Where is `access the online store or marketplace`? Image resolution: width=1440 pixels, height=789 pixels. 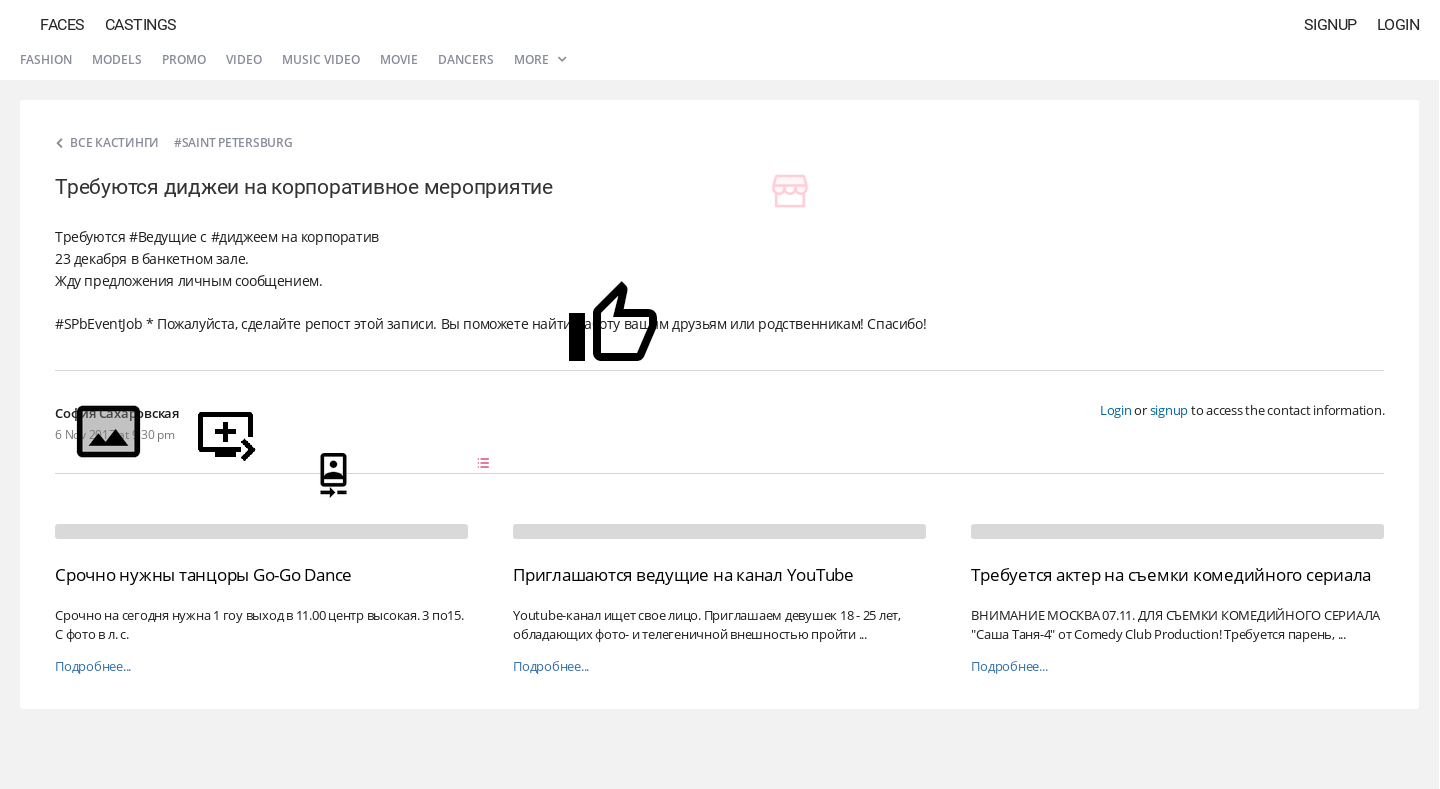 access the online store or marketplace is located at coordinates (790, 191).